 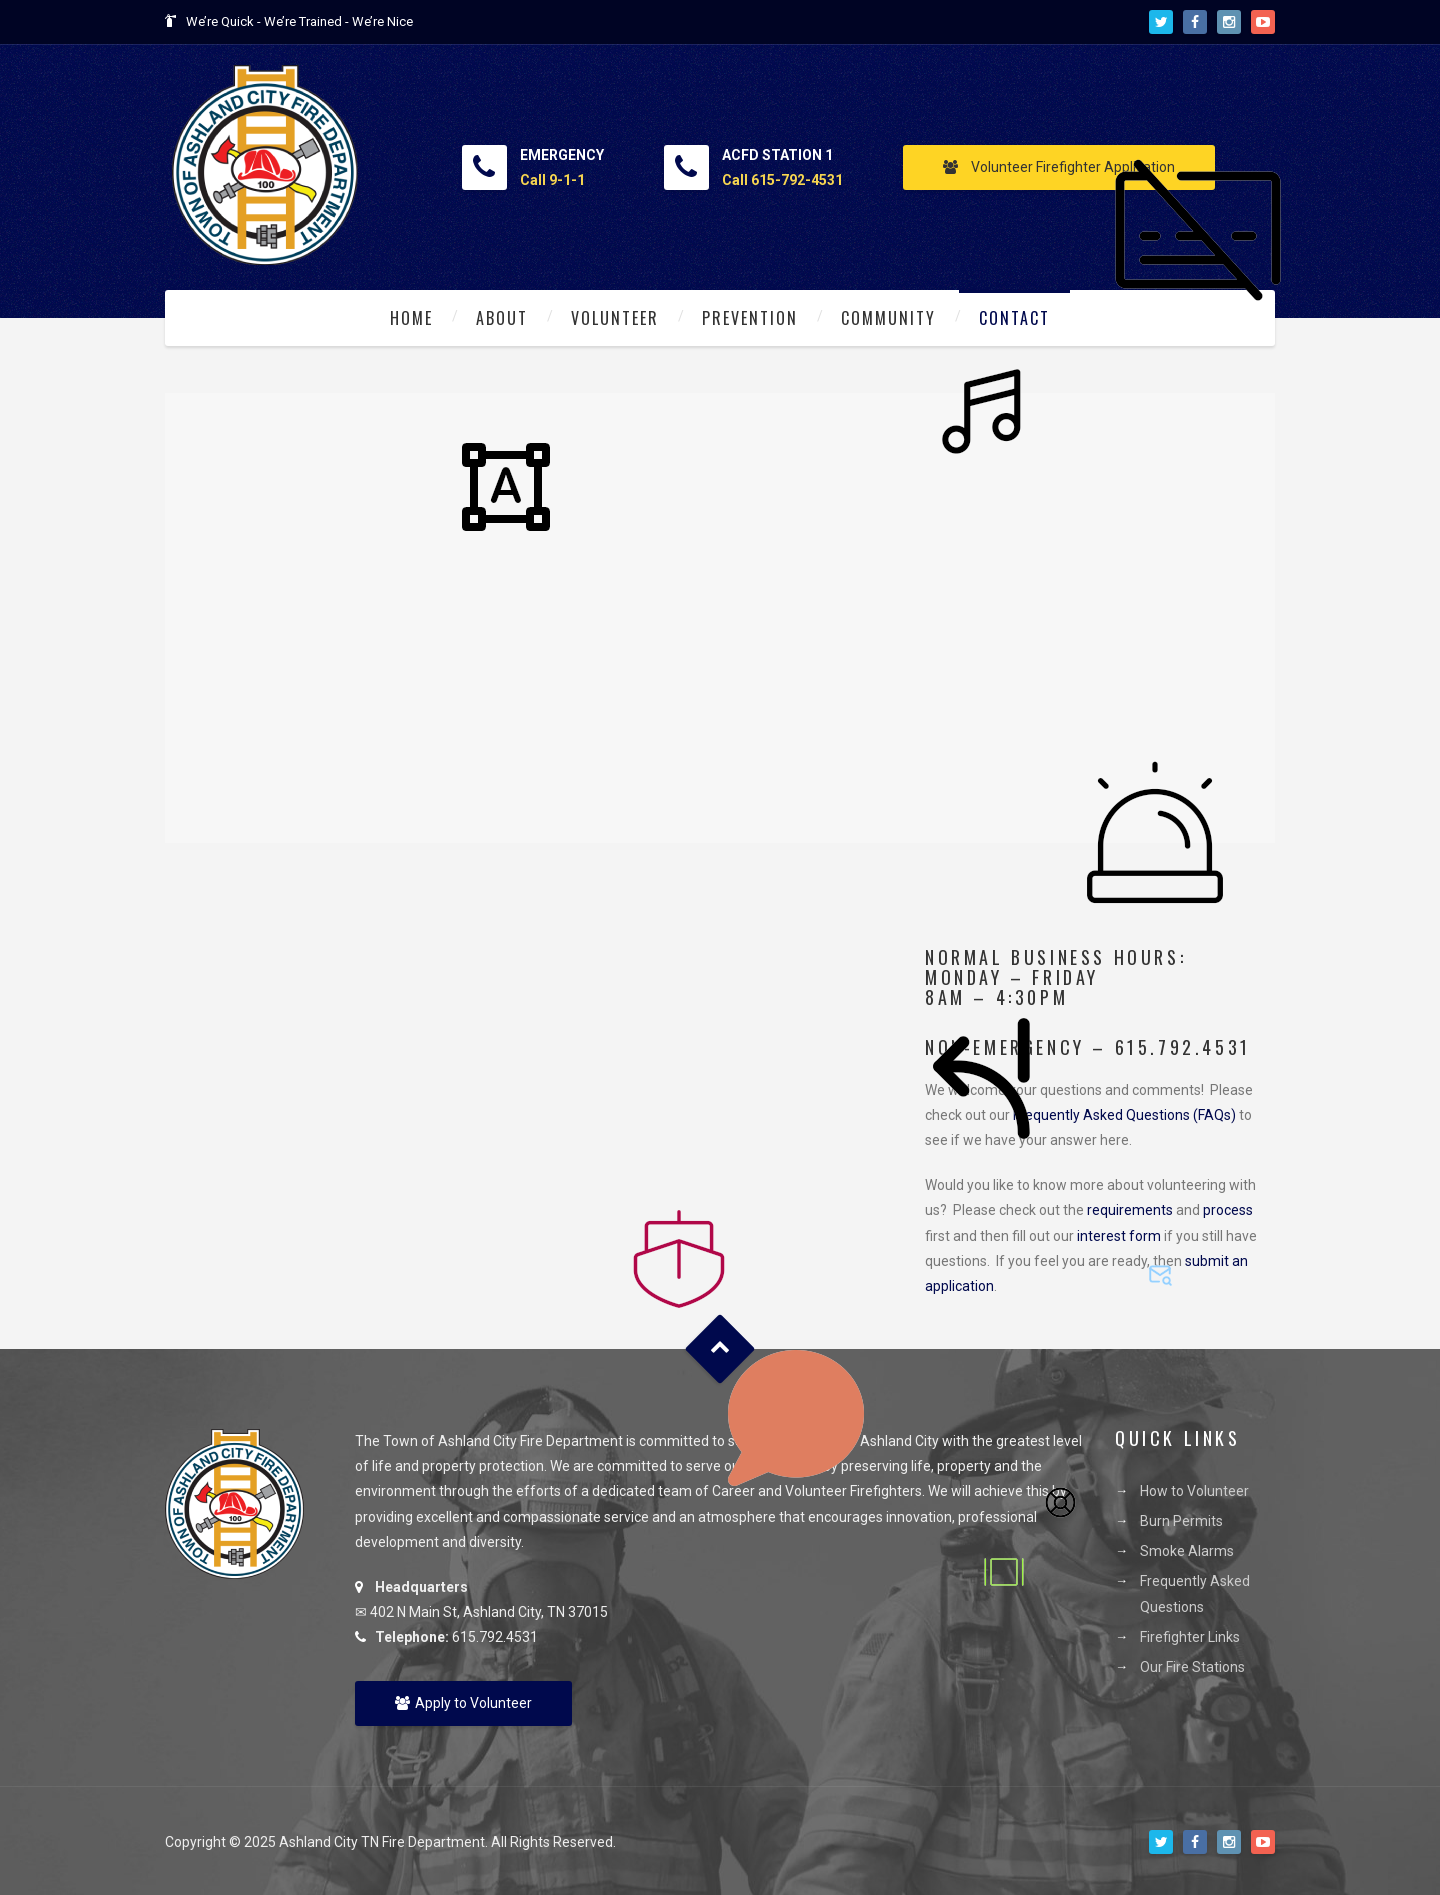 What do you see at coordinates (1198, 230) in the screenshot?
I see `disable subtitles or closed captions` at bounding box center [1198, 230].